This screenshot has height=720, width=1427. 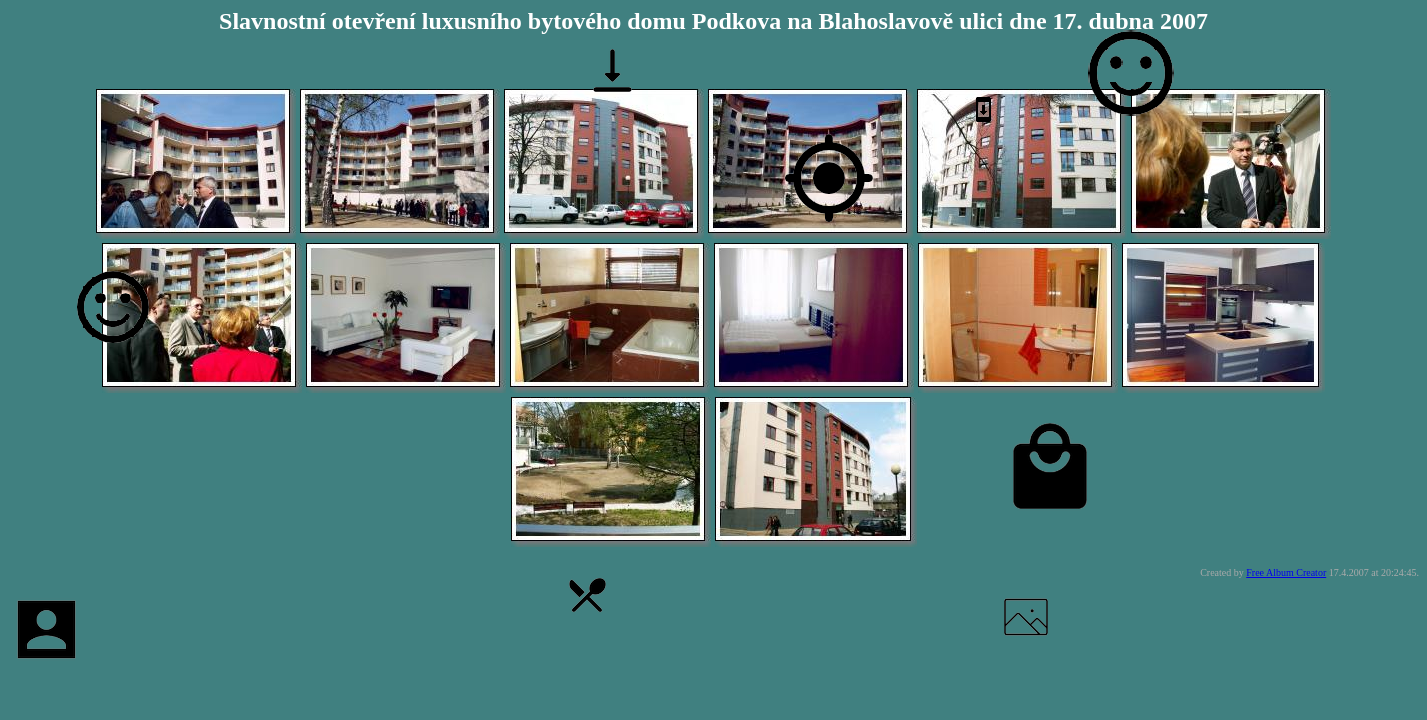 I want to click on indicates GPS location is locked and active, so click(x=829, y=178).